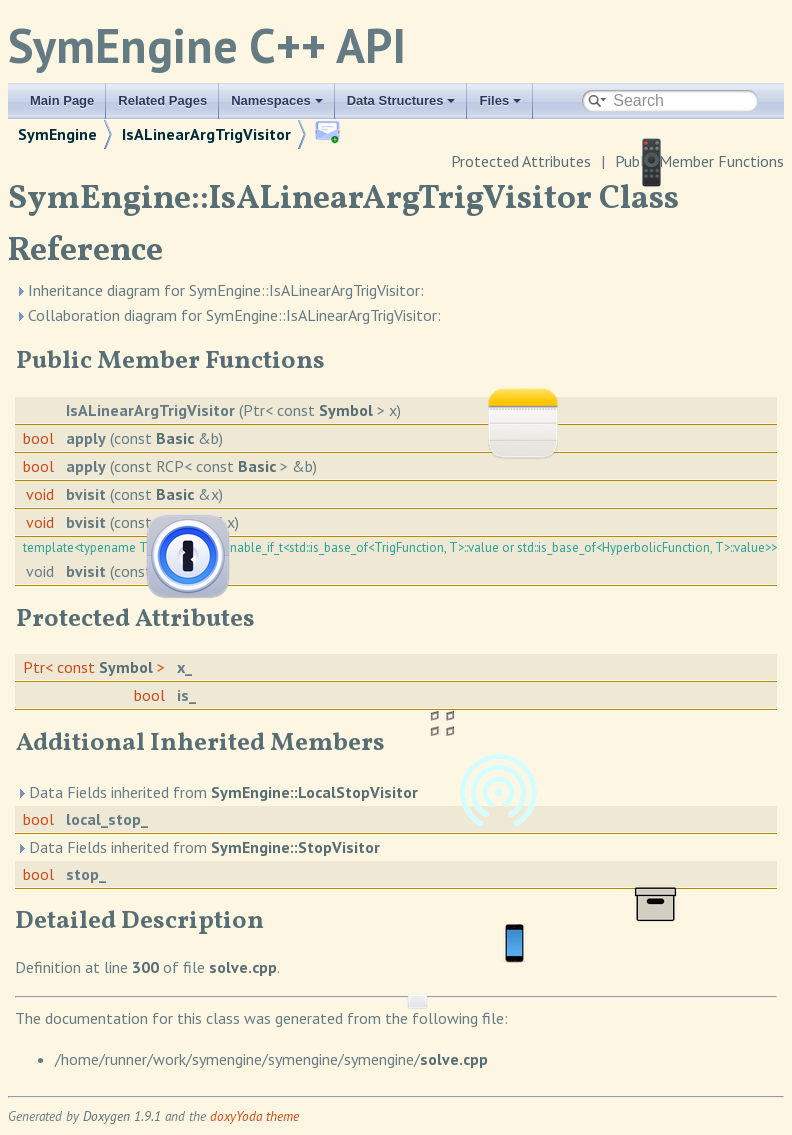 The height and width of the screenshot is (1135, 792). What do you see at coordinates (655, 903) in the screenshot?
I see `access archived emails` at bounding box center [655, 903].